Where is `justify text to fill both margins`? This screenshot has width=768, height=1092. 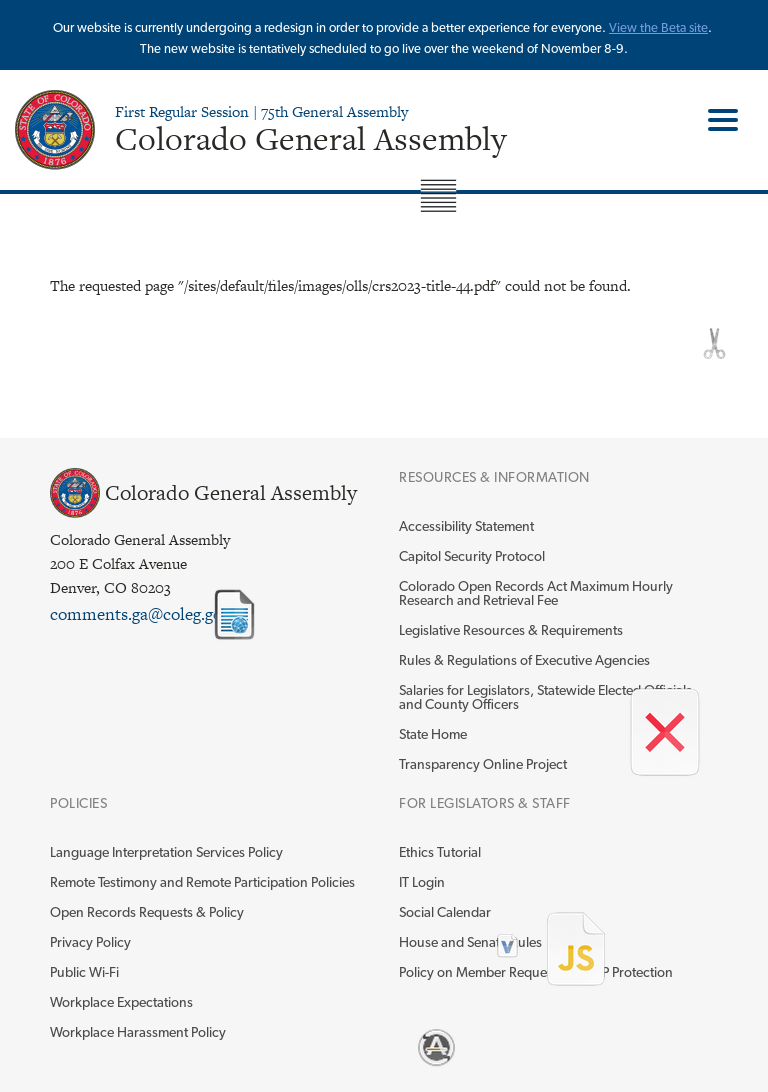 justify text to fill both margins is located at coordinates (438, 196).